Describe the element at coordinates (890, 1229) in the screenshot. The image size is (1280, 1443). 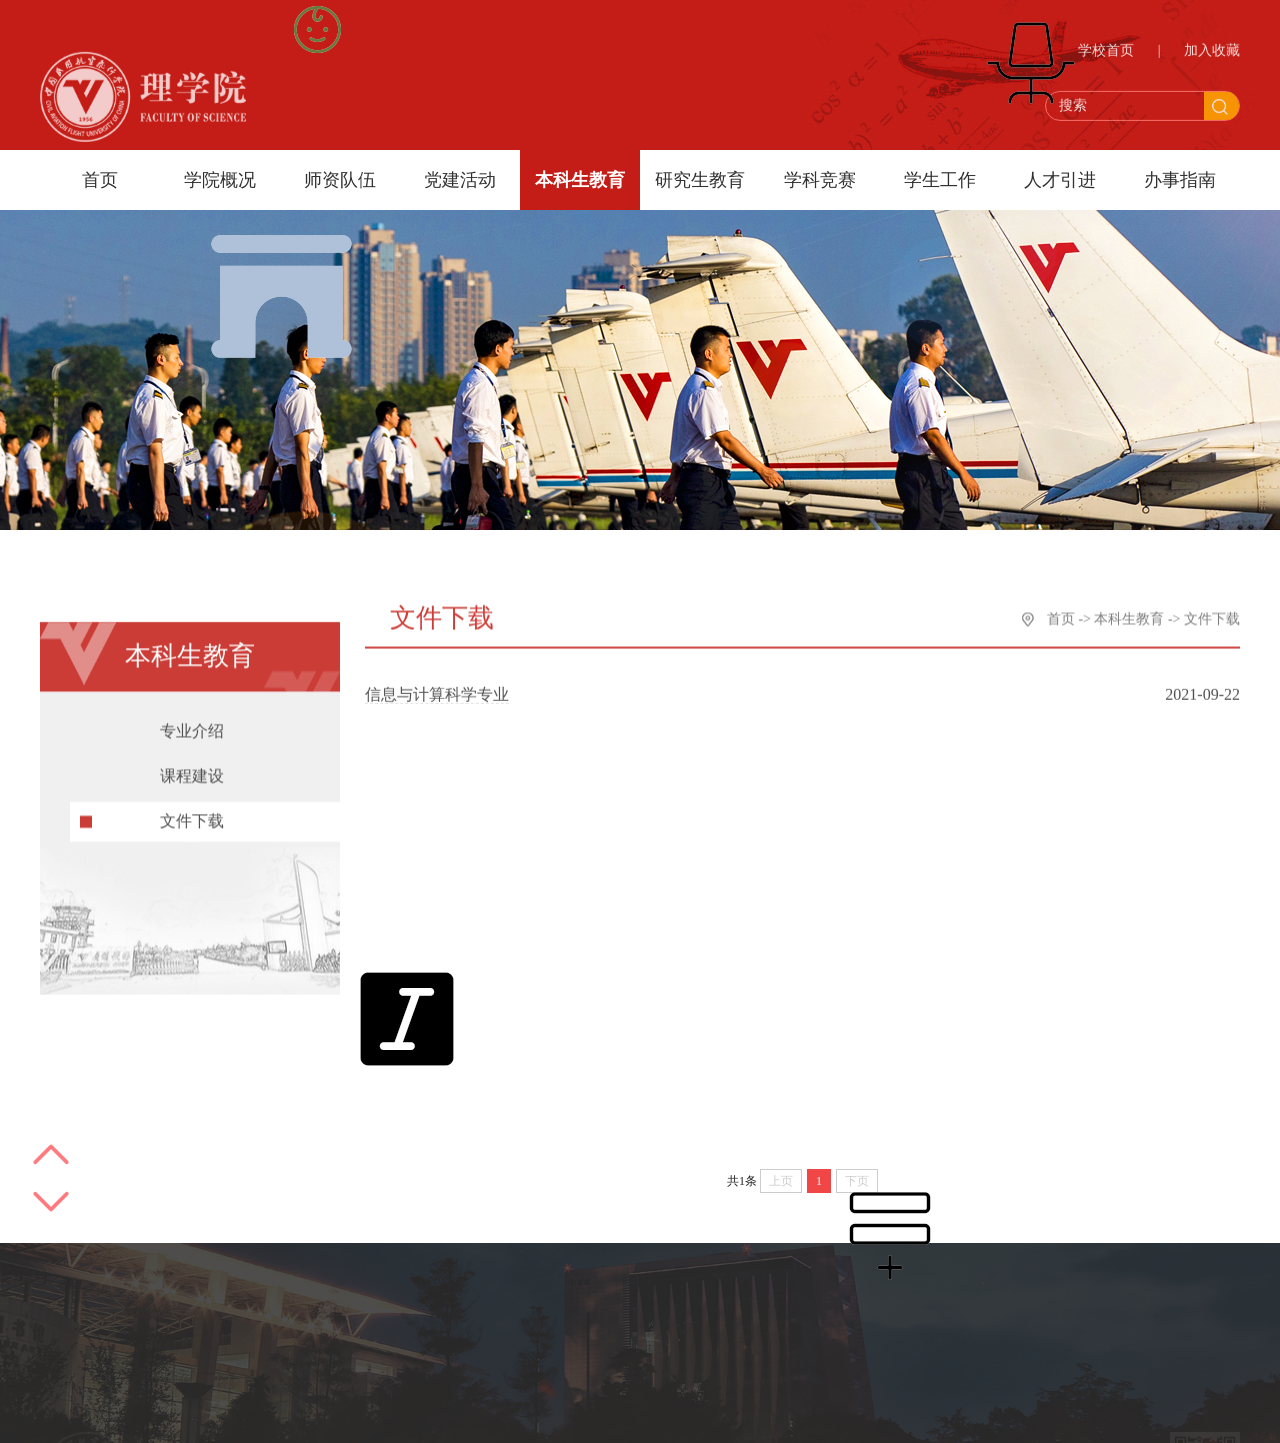
I see `add a new row at the bottom` at that location.